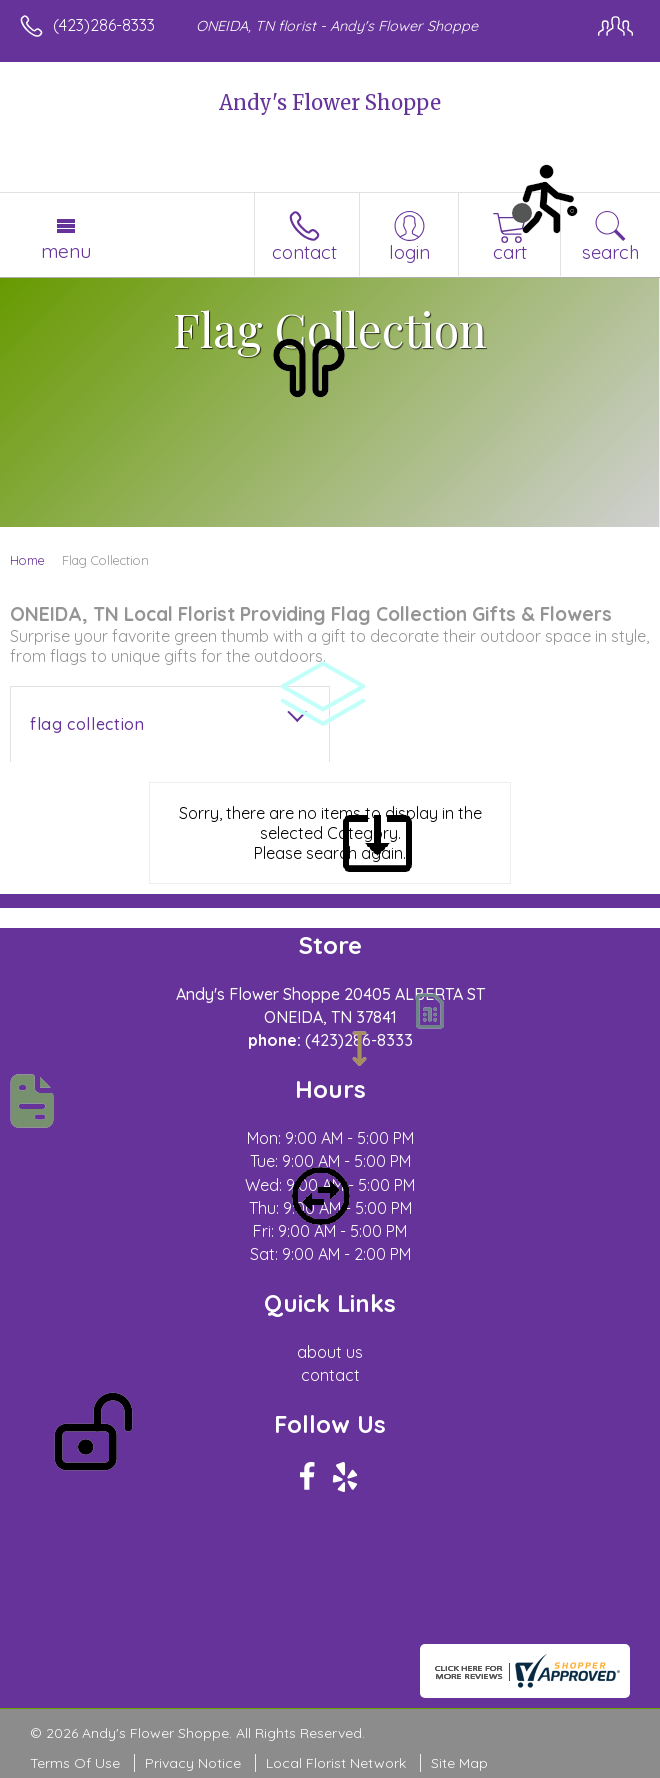 The height and width of the screenshot is (1778, 660). I want to click on connect to airpods or wireless earbuds, so click(309, 368).